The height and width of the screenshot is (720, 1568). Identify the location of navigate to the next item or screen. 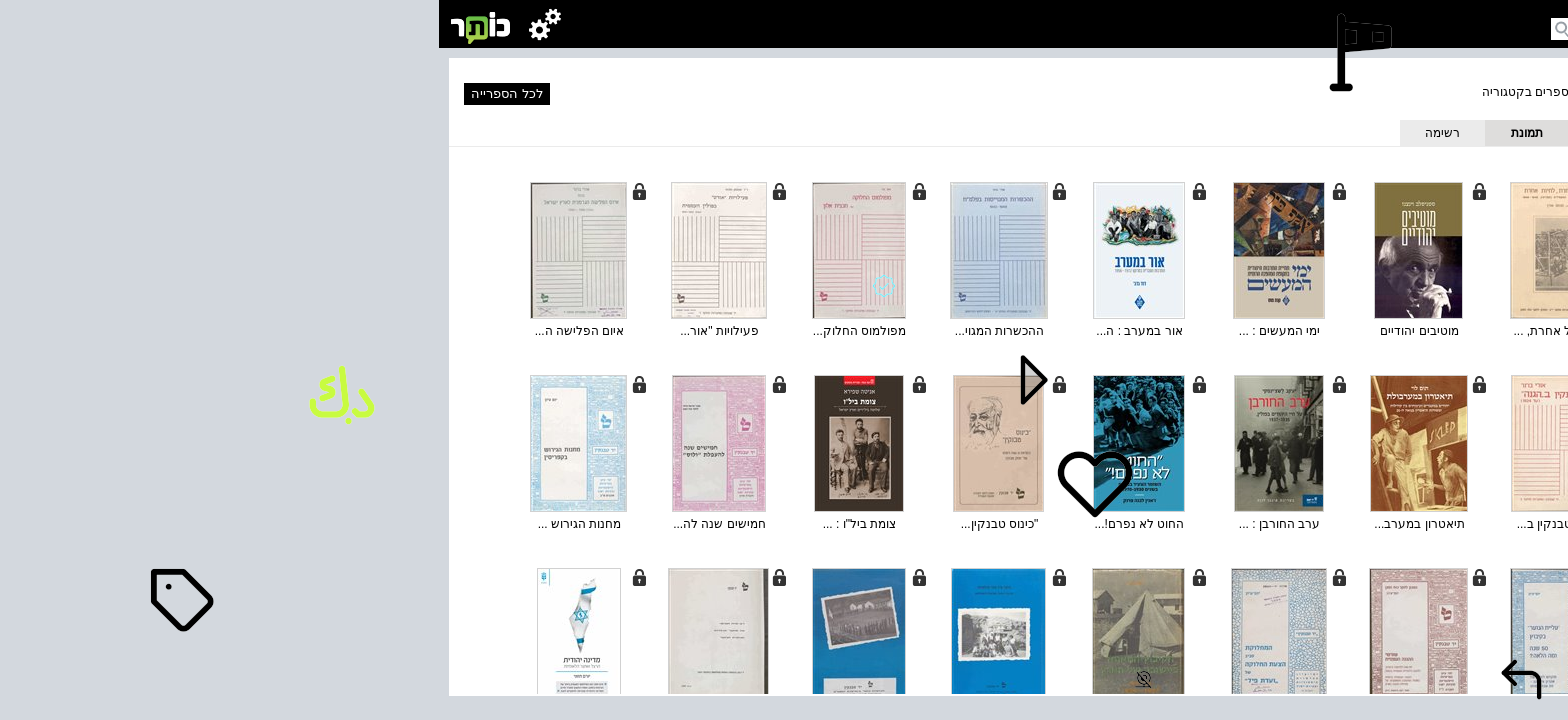
(1032, 380).